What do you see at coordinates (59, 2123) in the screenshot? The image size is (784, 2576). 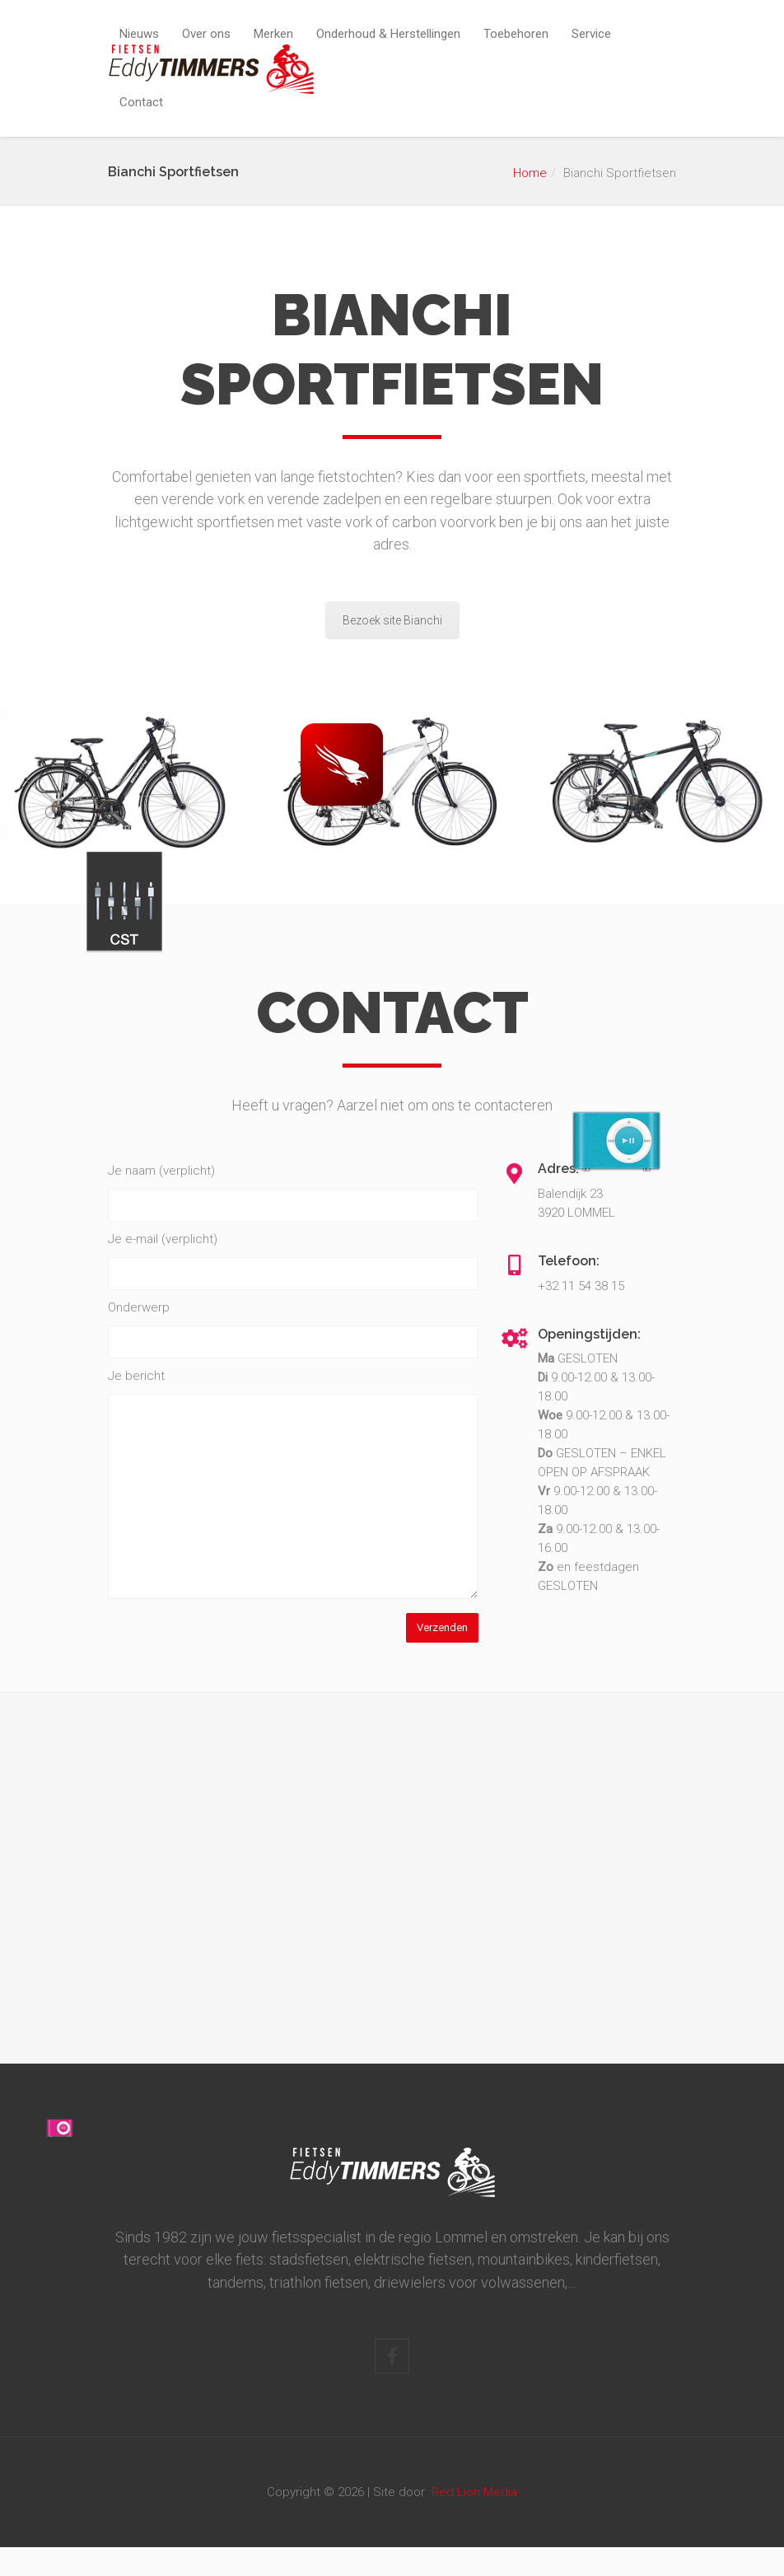 I see `iPod shuffle device connected` at bounding box center [59, 2123].